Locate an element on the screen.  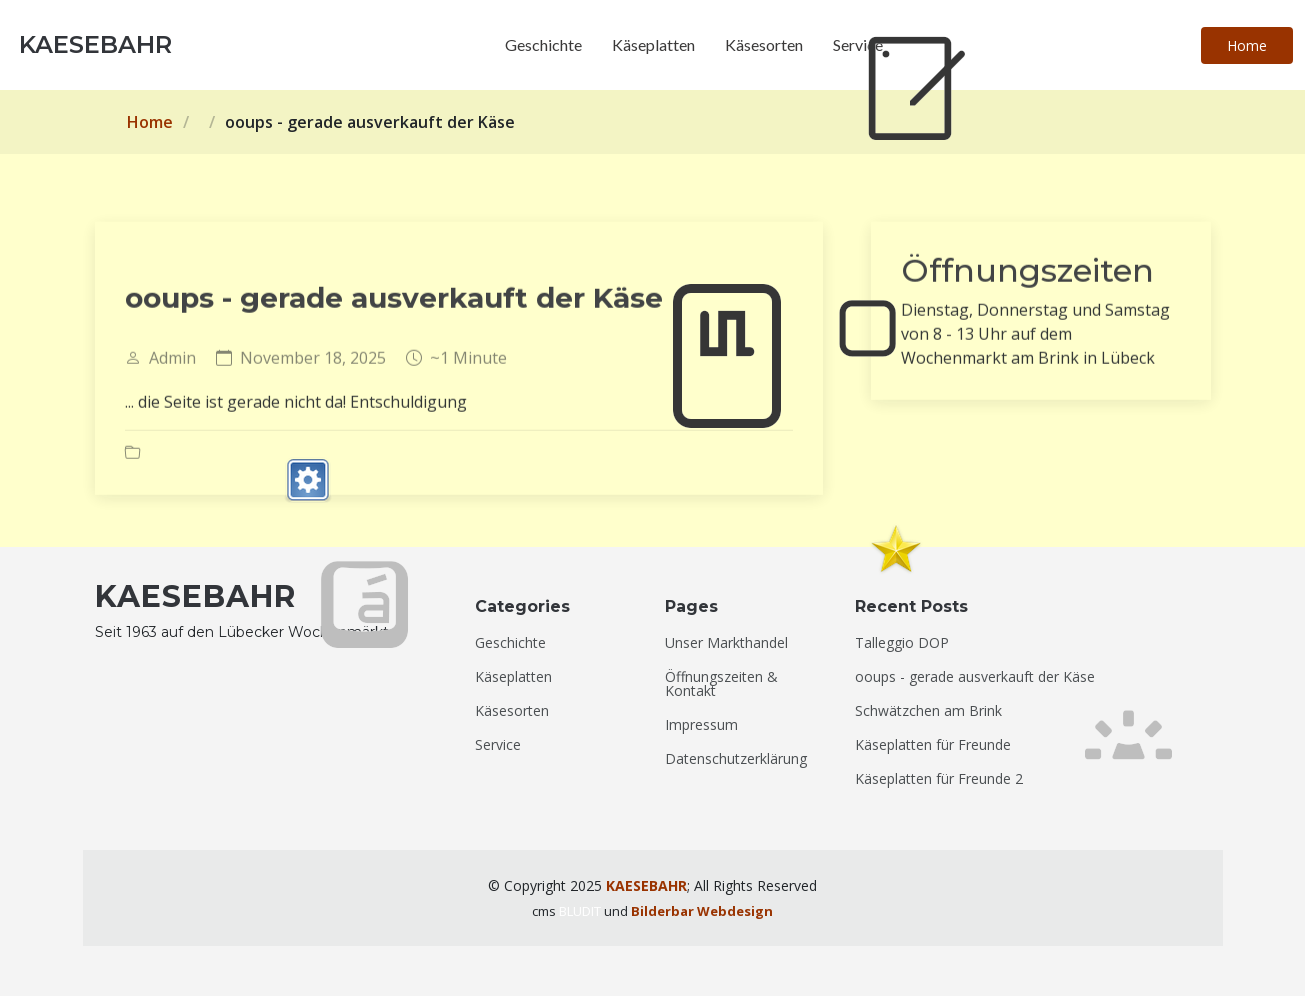
access system settings is located at coordinates (308, 482).